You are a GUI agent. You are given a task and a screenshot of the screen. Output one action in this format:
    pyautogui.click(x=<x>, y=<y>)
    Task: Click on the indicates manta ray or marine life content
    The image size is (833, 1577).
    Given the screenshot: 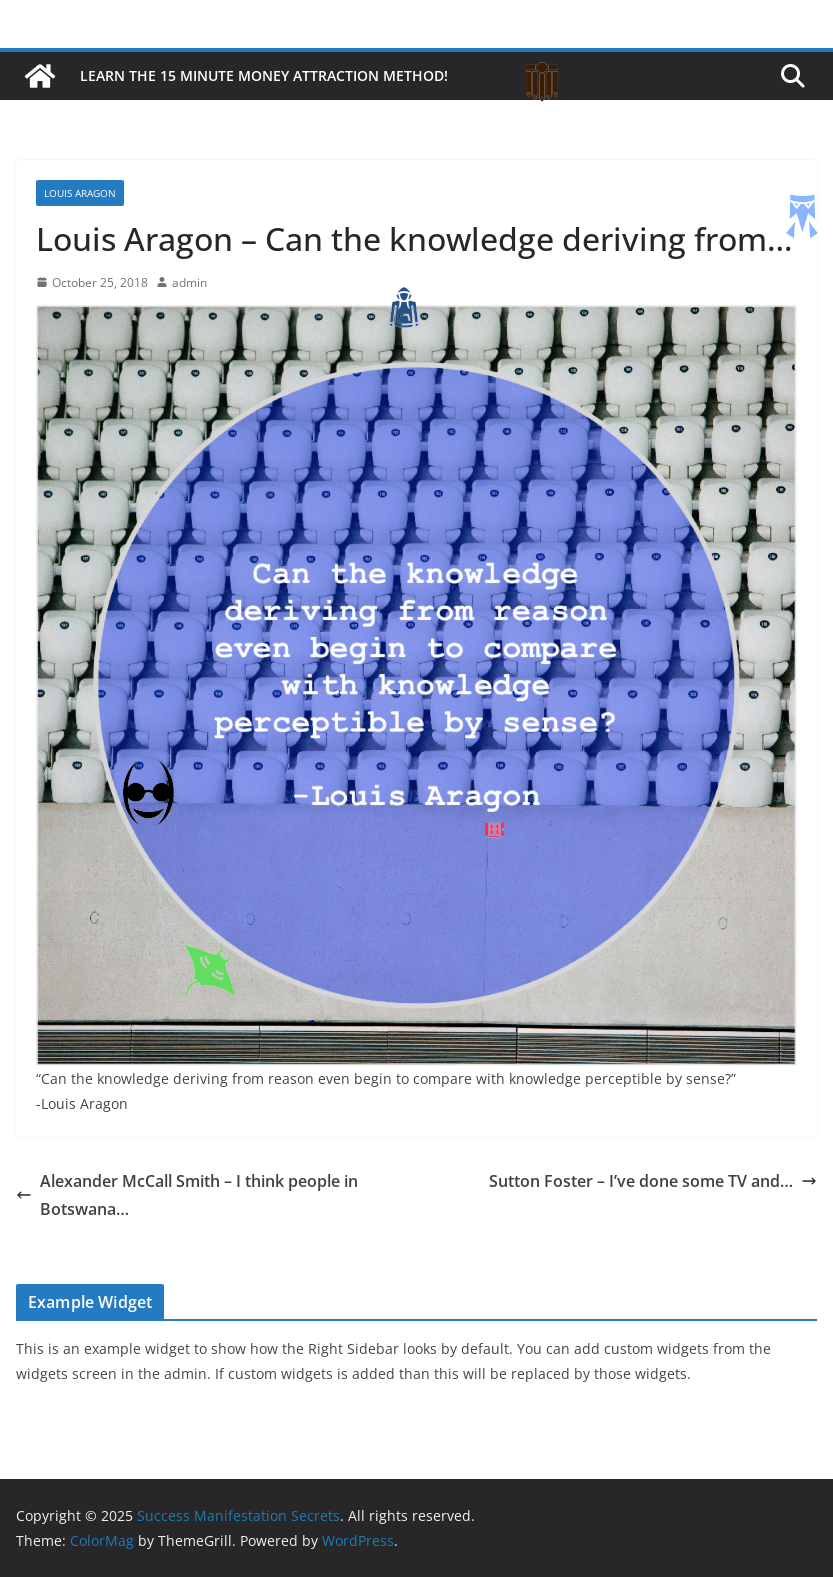 What is the action you would take?
    pyautogui.click(x=209, y=970)
    